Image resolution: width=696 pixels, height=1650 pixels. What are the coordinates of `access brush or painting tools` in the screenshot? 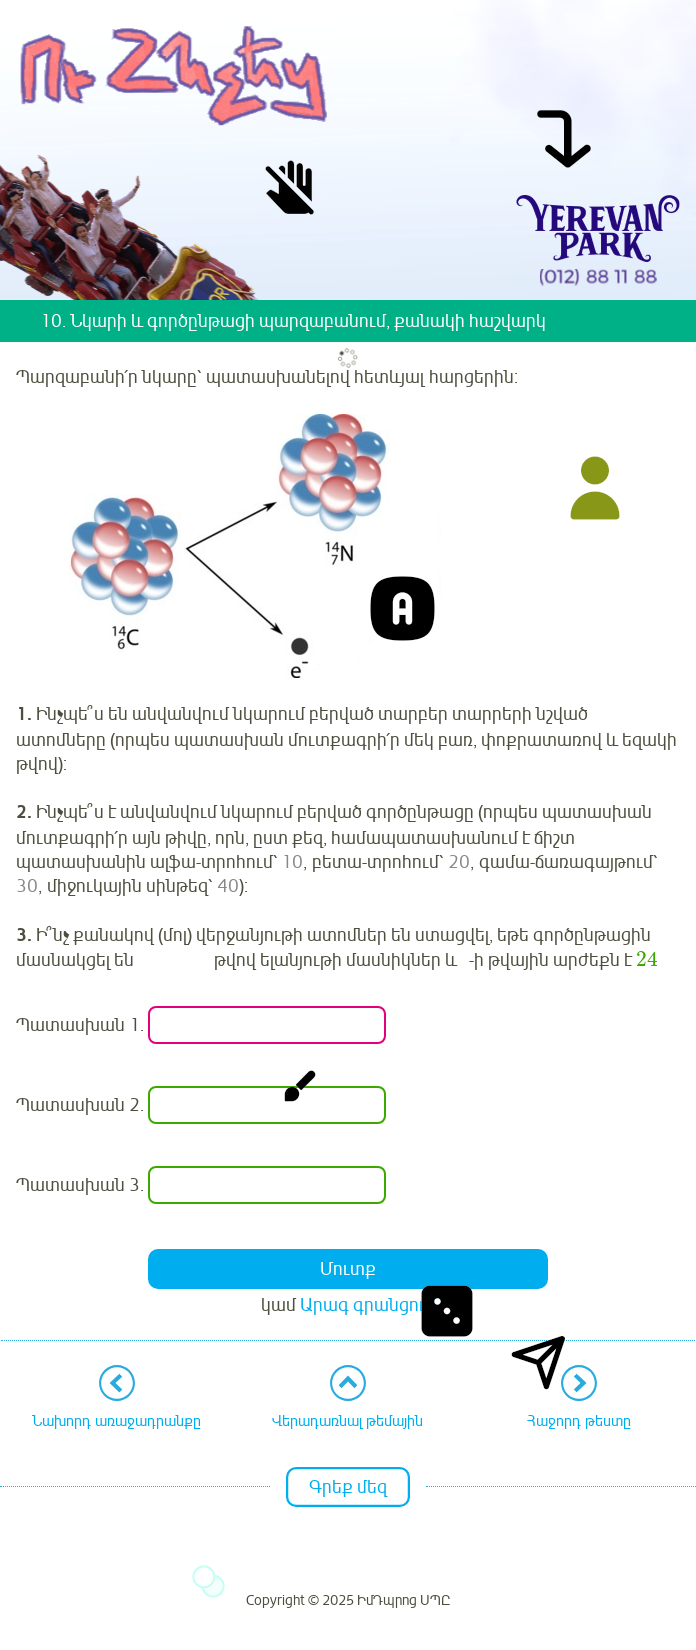 It's located at (300, 1086).